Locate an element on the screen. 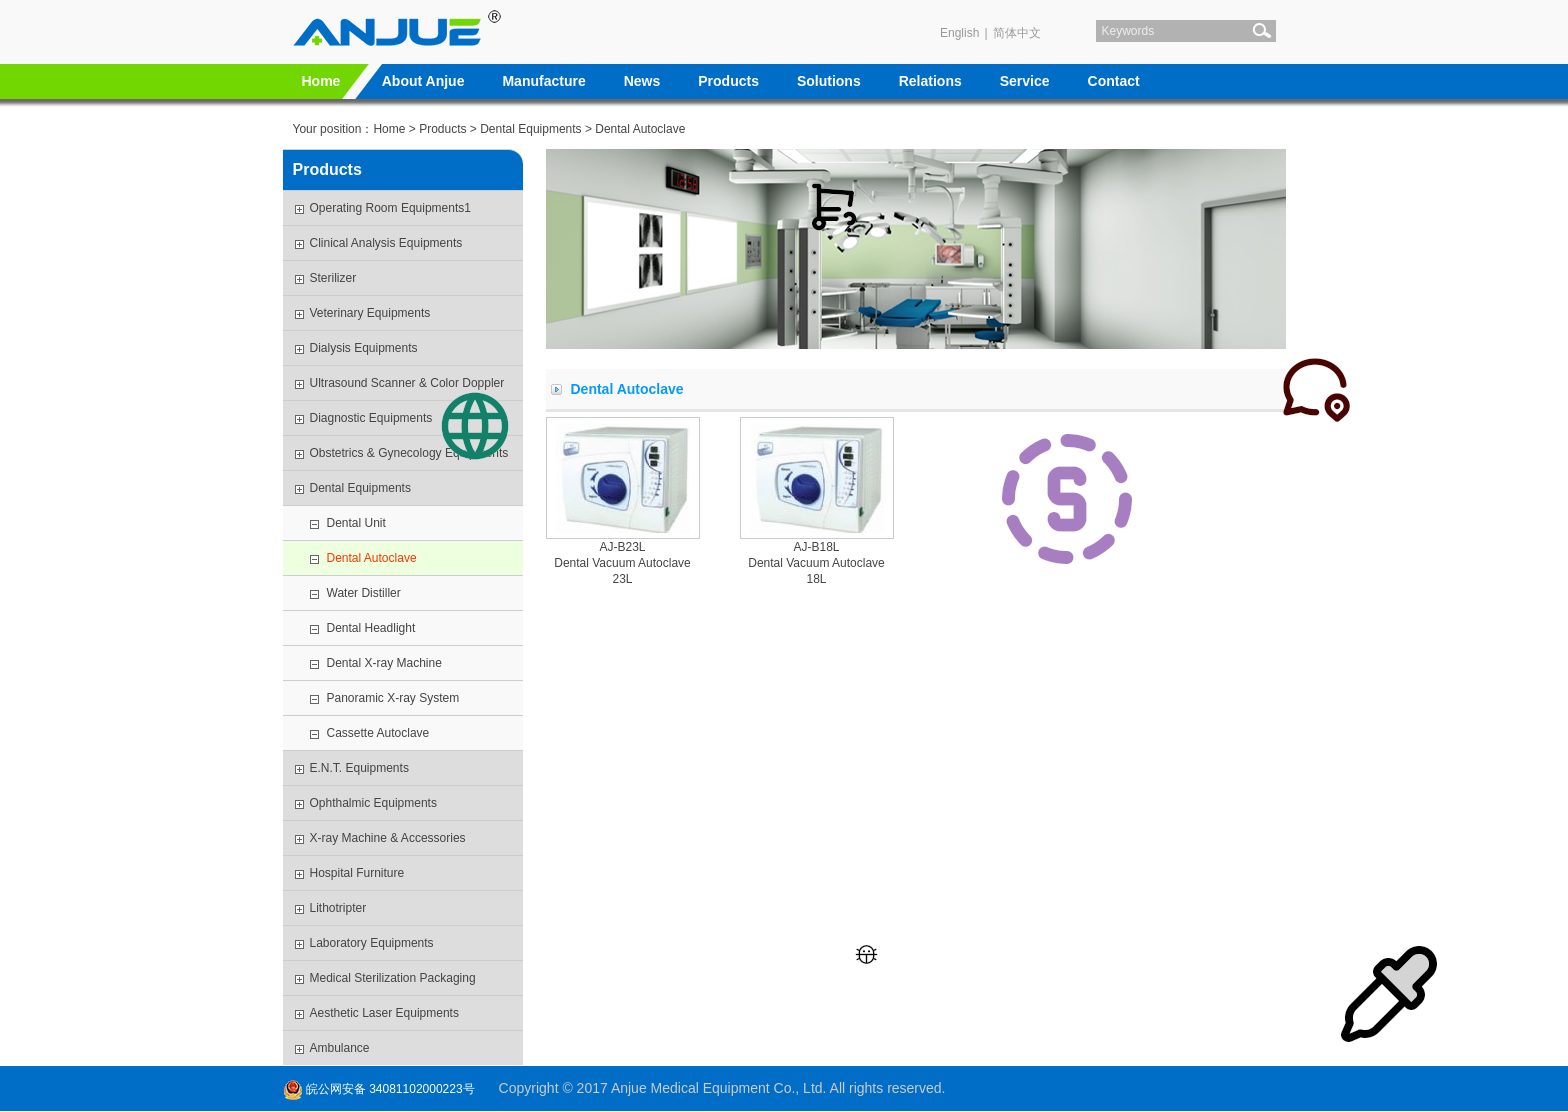 The width and height of the screenshot is (1568, 1112). pick a color from the canvas is located at coordinates (1389, 994).